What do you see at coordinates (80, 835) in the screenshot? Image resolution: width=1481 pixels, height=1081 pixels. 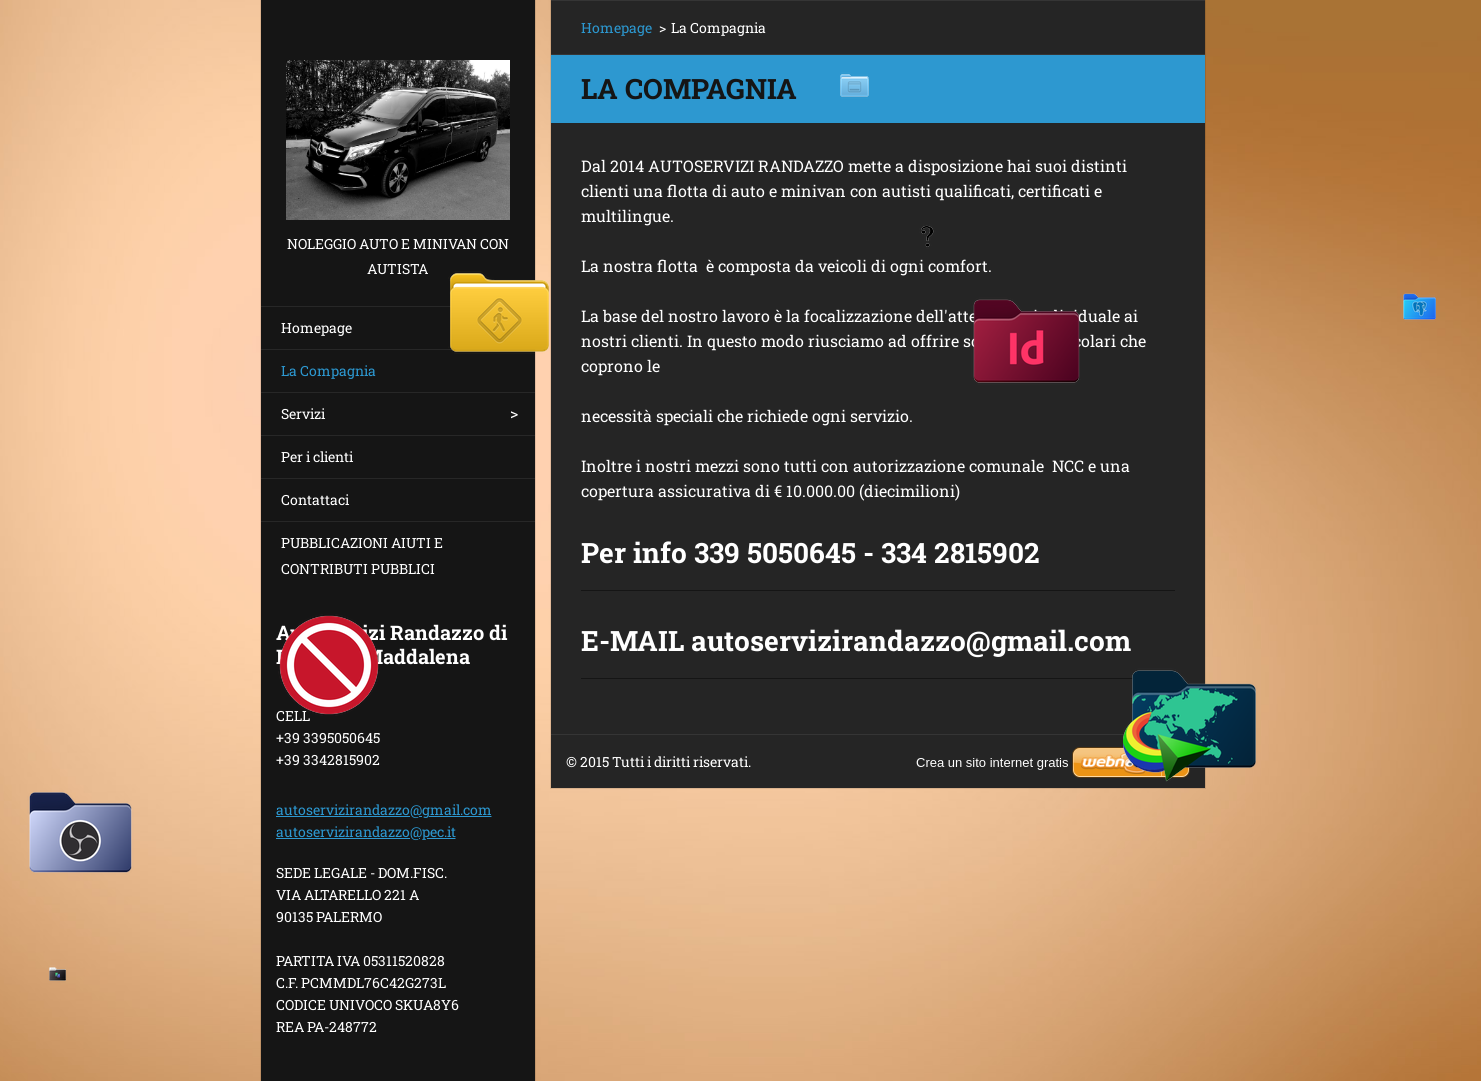 I see `open OBS Studio project files folder` at bounding box center [80, 835].